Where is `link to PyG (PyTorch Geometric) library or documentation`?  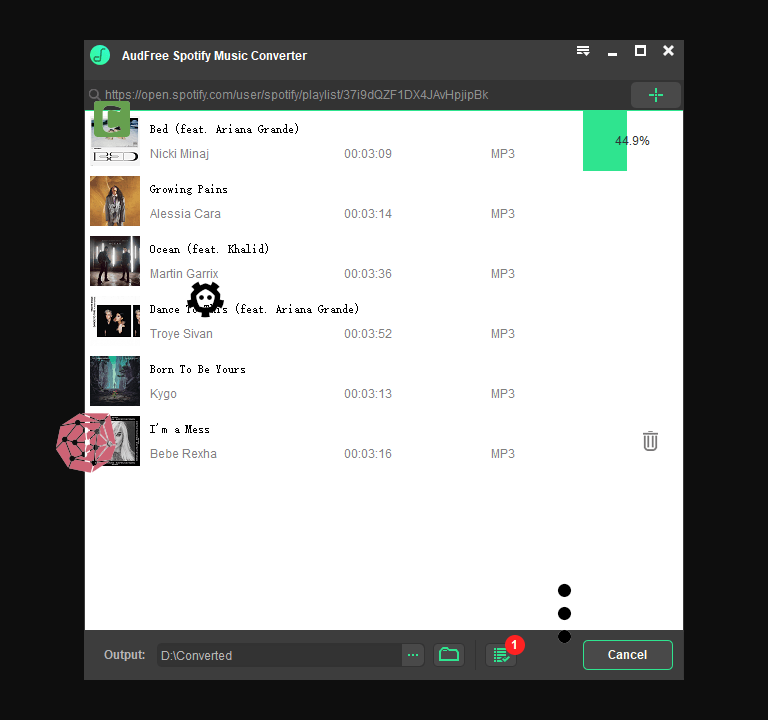 link to PyG (PyTorch Geometric) library or documentation is located at coordinates (86, 443).